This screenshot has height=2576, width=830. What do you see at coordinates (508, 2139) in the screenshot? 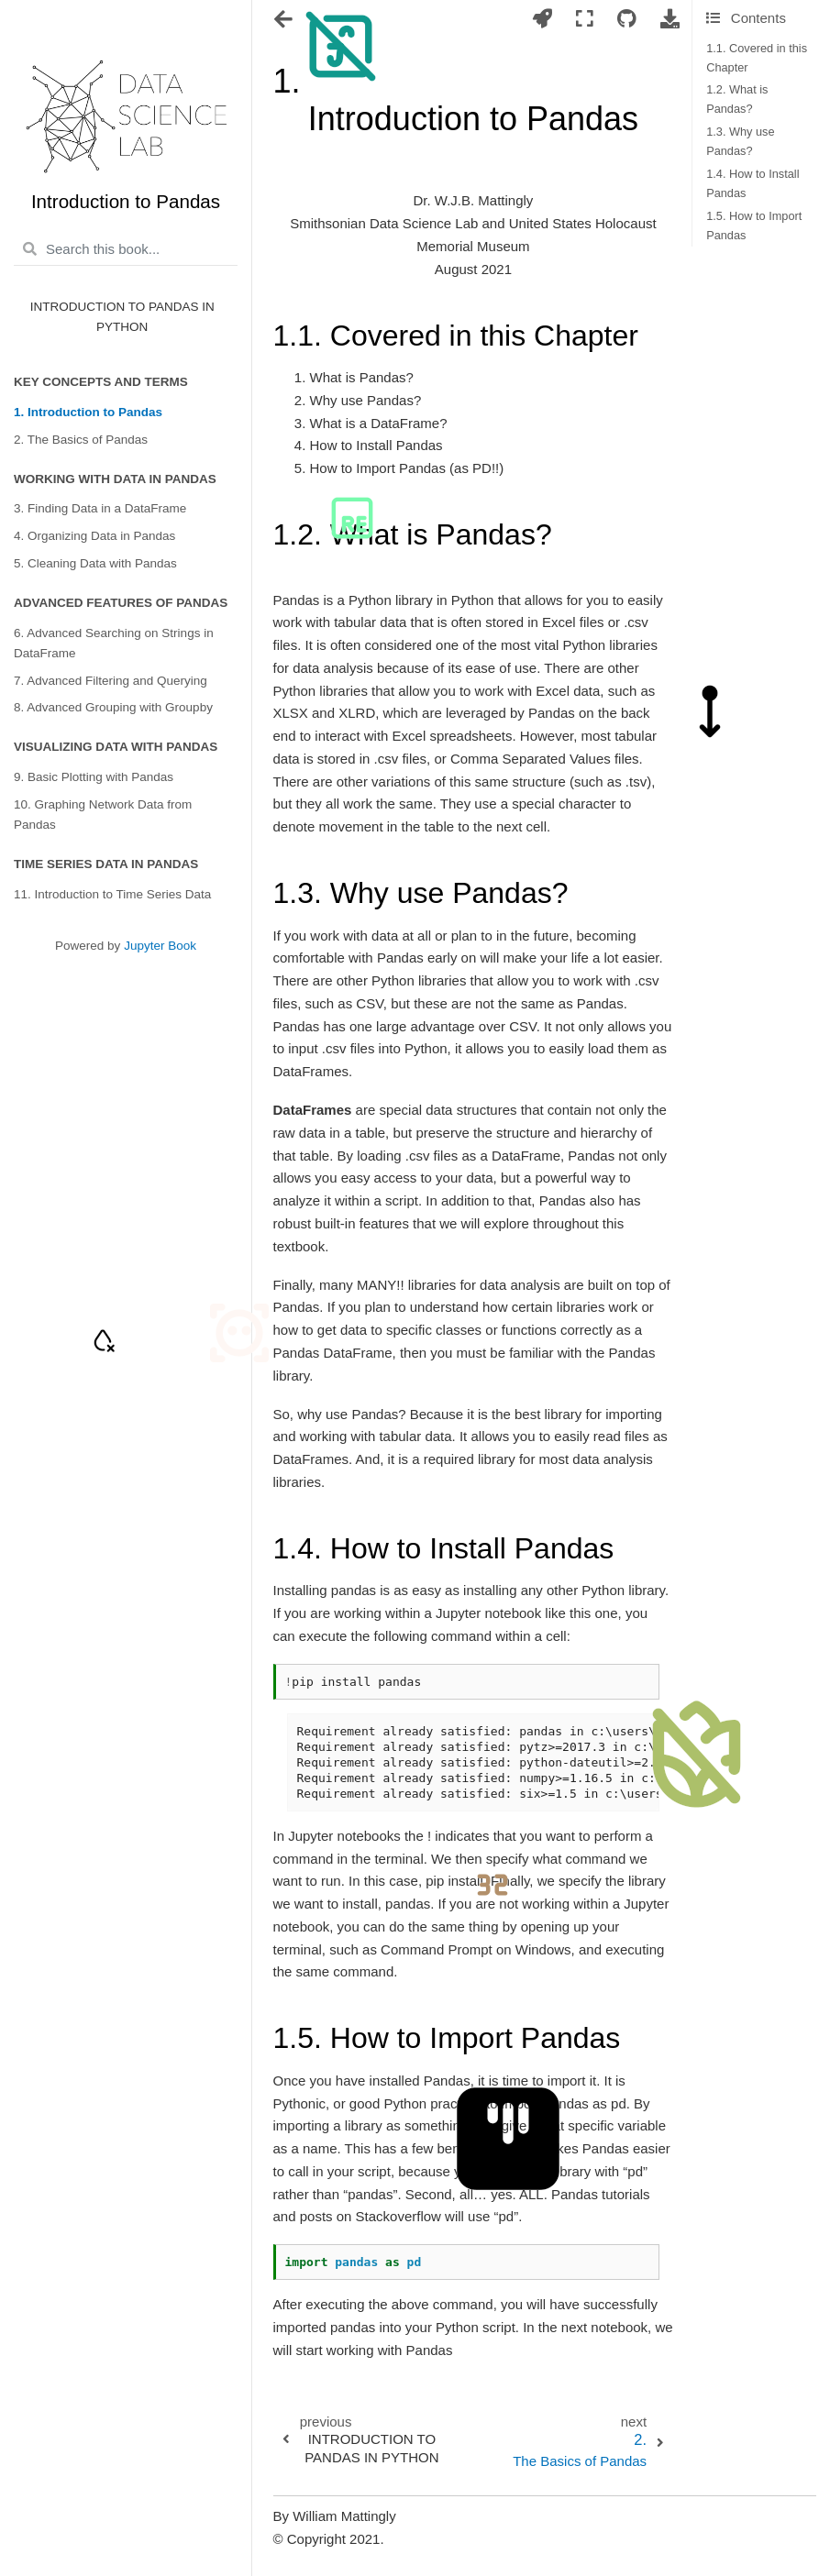
I see `align content to top center of container` at bounding box center [508, 2139].